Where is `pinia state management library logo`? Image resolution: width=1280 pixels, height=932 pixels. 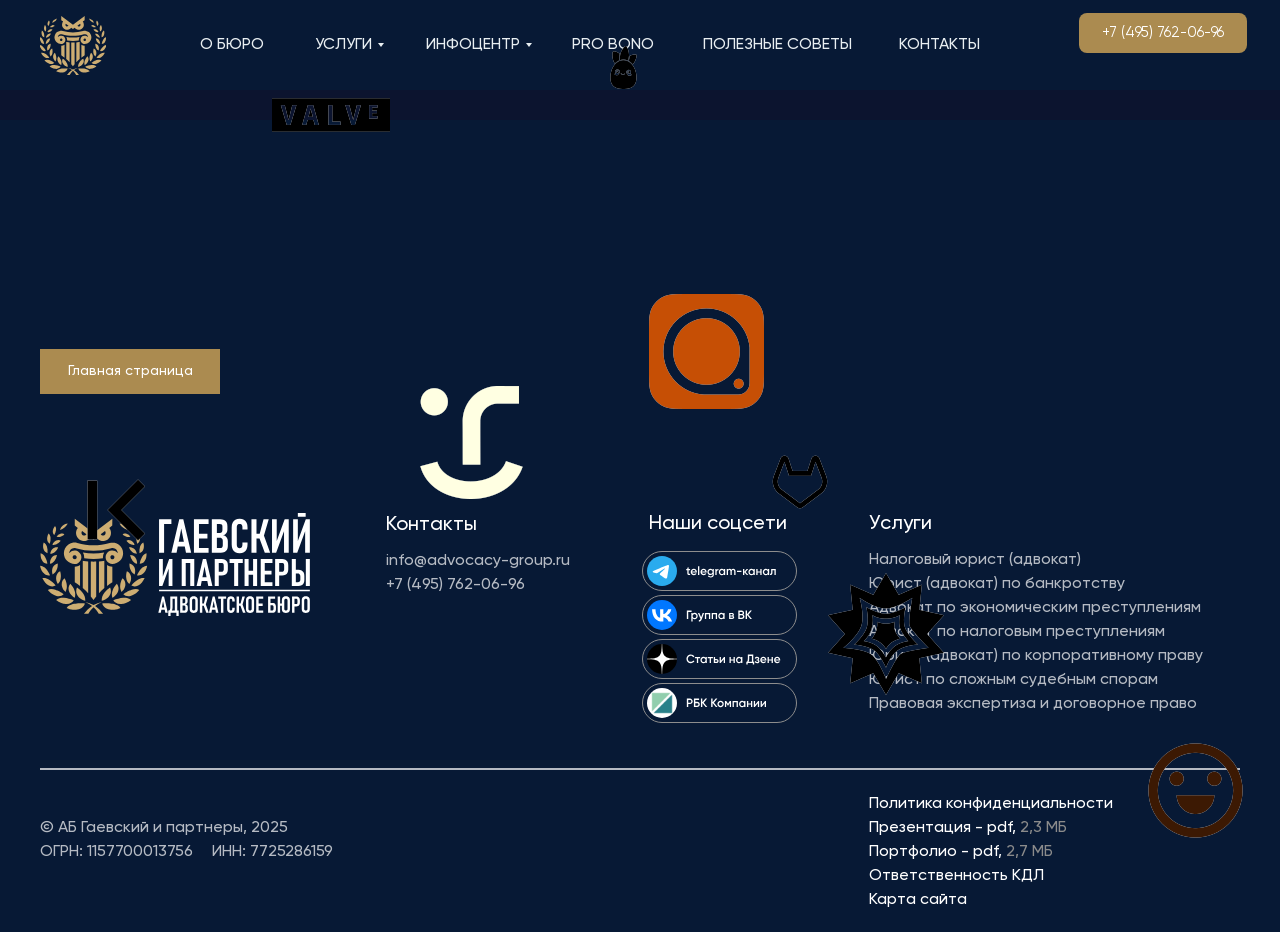
pinia state management library logo is located at coordinates (623, 67).